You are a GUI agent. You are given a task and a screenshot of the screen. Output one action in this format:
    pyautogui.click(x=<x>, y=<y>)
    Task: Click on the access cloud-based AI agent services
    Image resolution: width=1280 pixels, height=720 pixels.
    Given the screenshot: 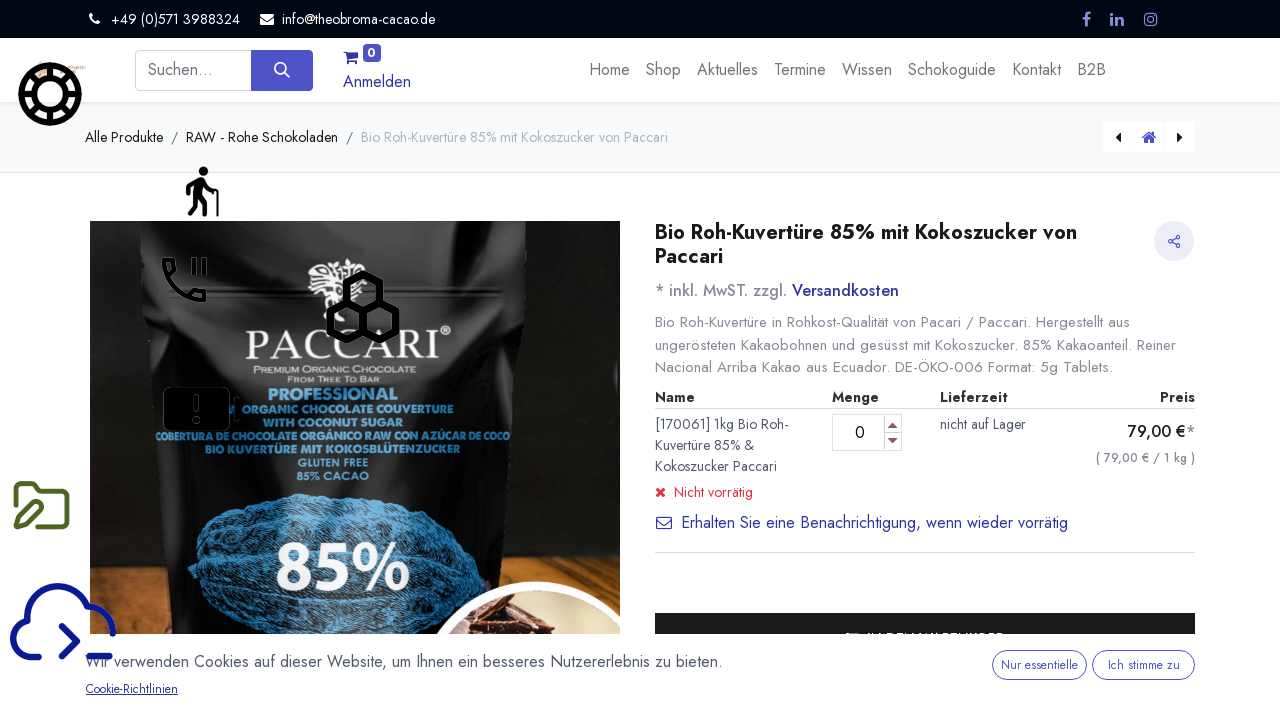 What is the action you would take?
    pyautogui.click(x=63, y=625)
    